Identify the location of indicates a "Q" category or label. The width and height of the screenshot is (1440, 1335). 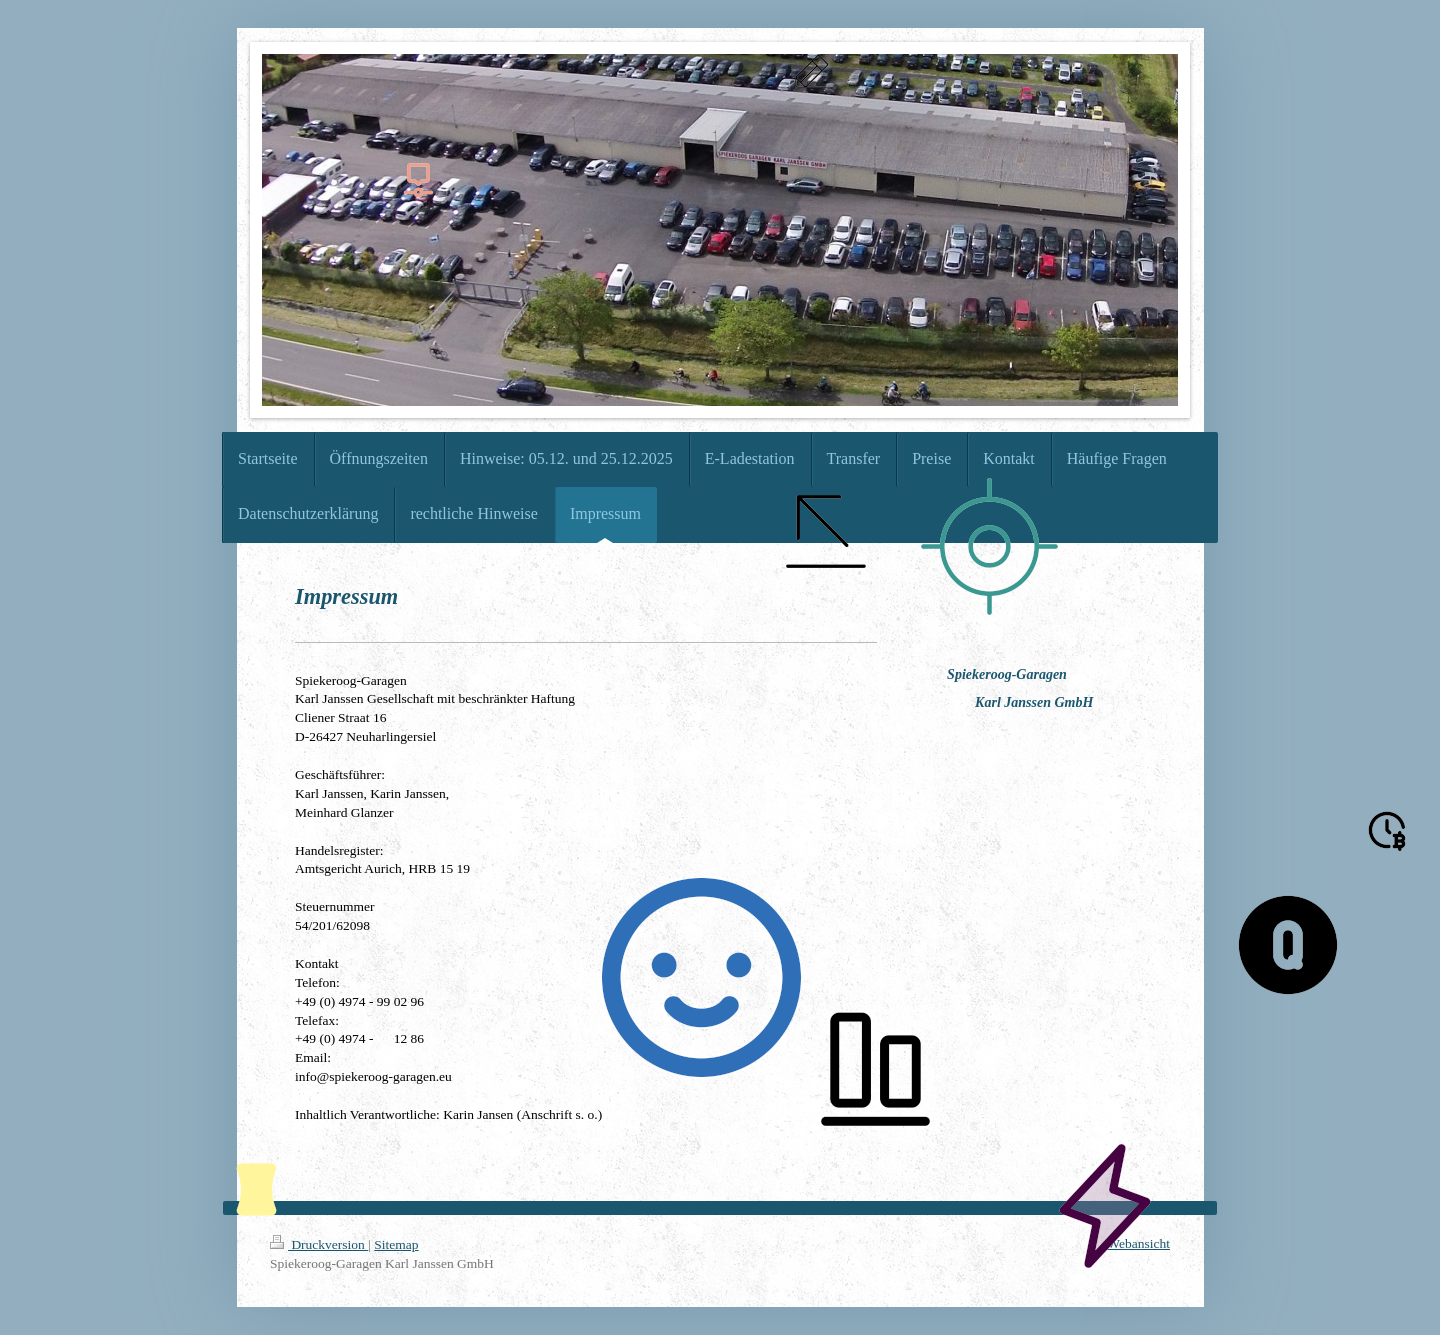
(1288, 945).